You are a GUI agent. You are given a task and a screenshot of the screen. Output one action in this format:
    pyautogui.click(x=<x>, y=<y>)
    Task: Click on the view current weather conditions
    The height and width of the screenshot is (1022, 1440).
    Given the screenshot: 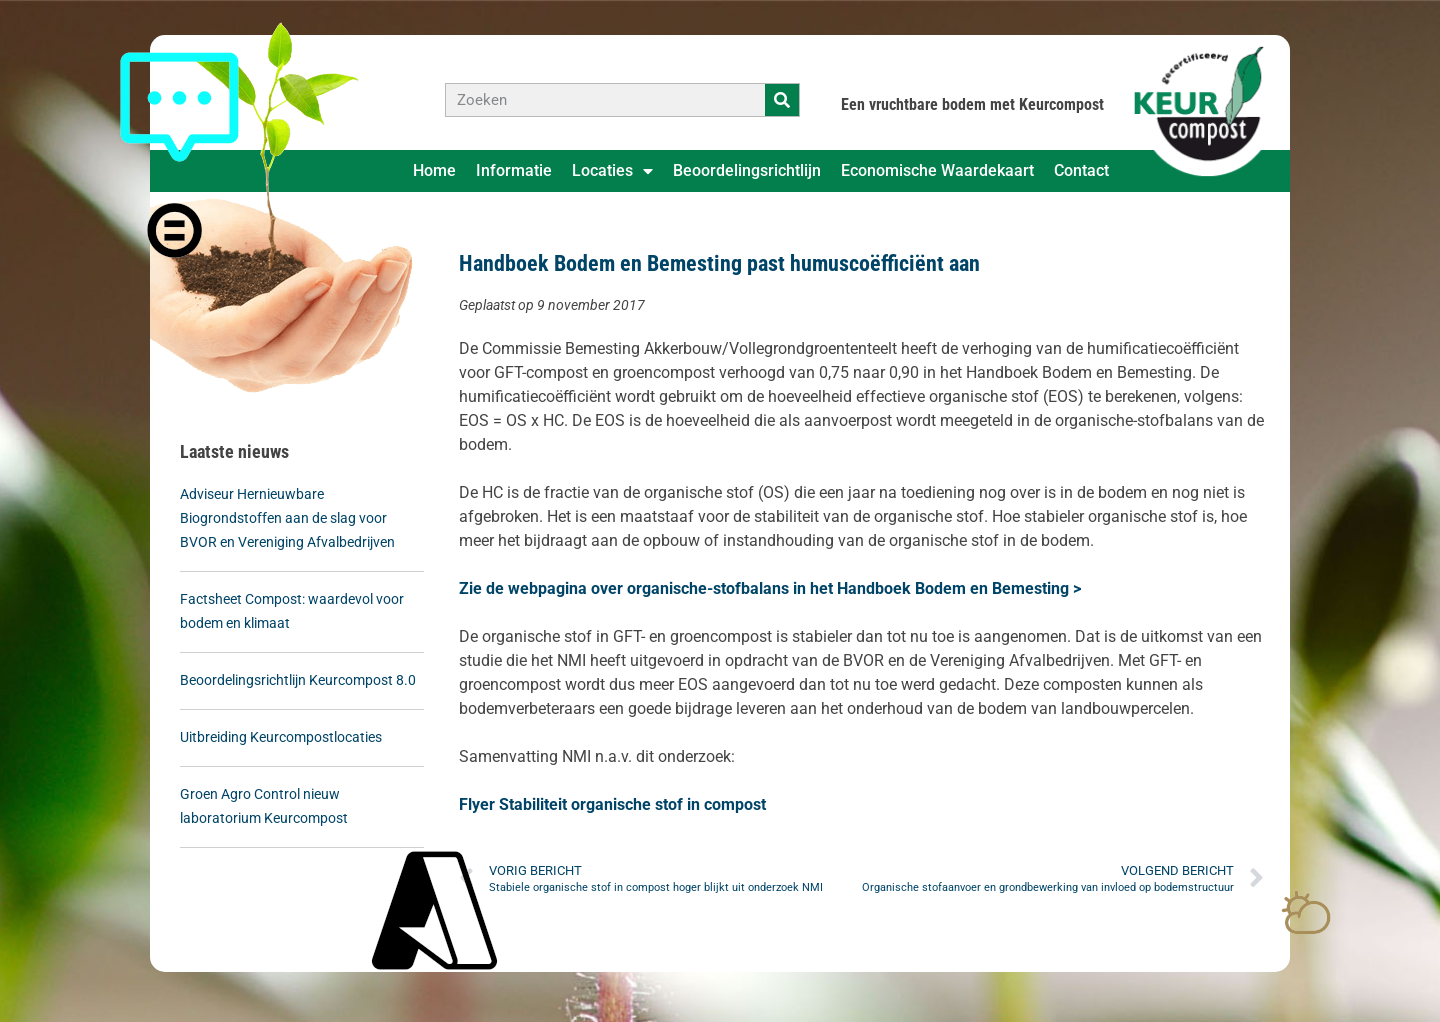 What is the action you would take?
    pyautogui.click(x=1306, y=913)
    